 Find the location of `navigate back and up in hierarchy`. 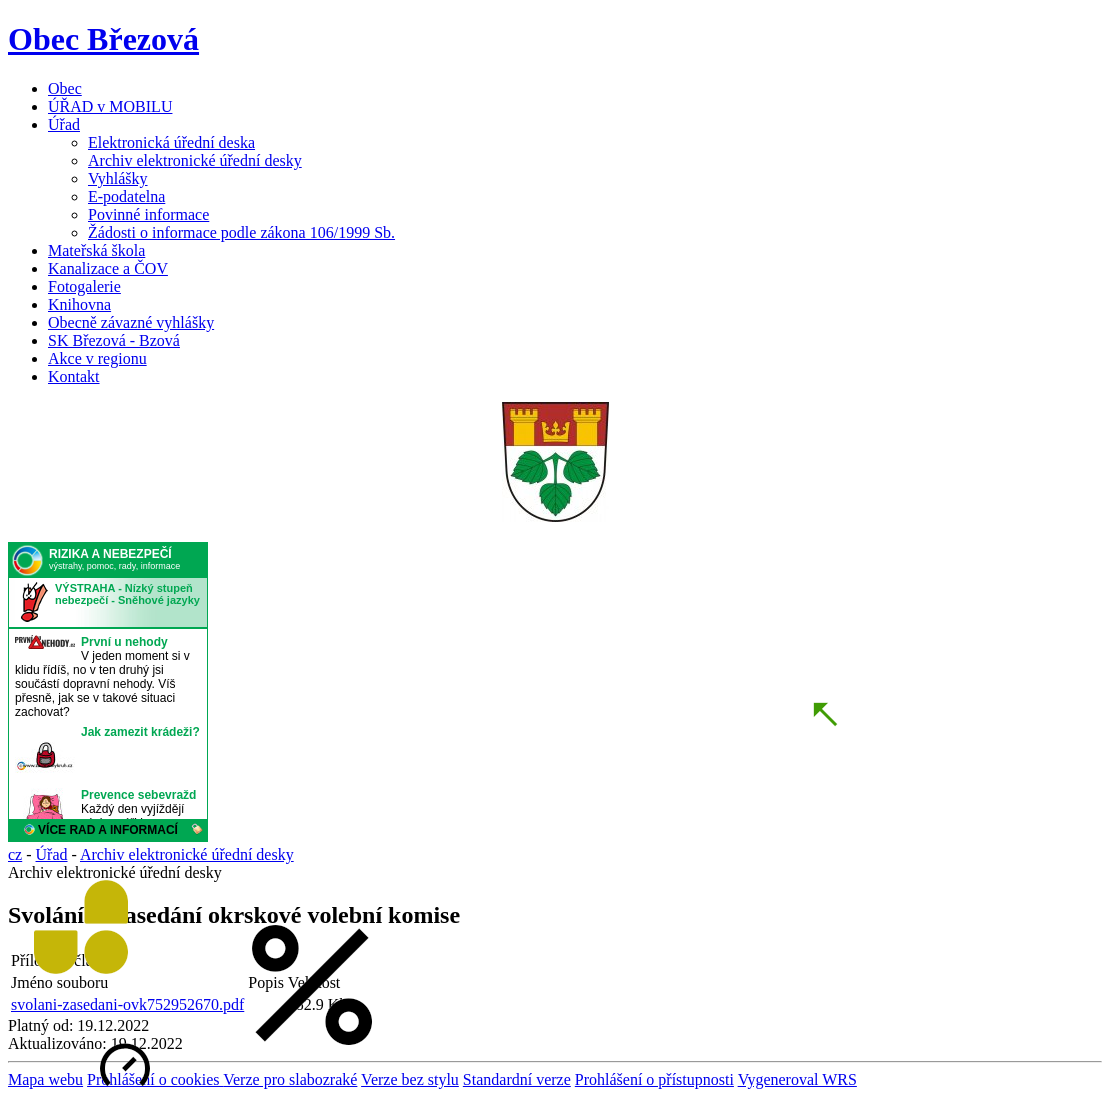

navigate back and up in hierarchy is located at coordinates (825, 714).